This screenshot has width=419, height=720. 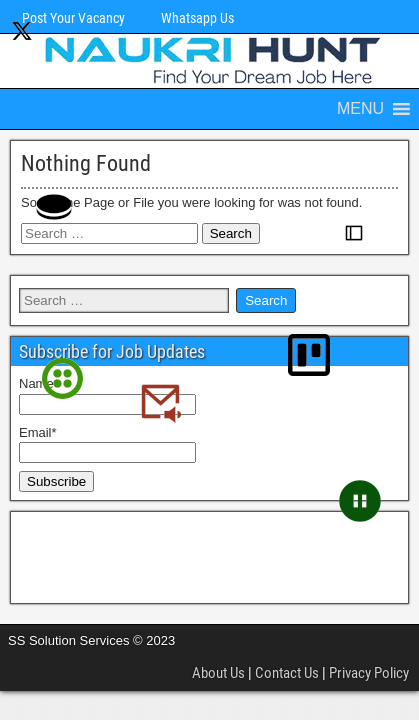 I want to click on view your coin balance or currency, so click(x=54, y=207).